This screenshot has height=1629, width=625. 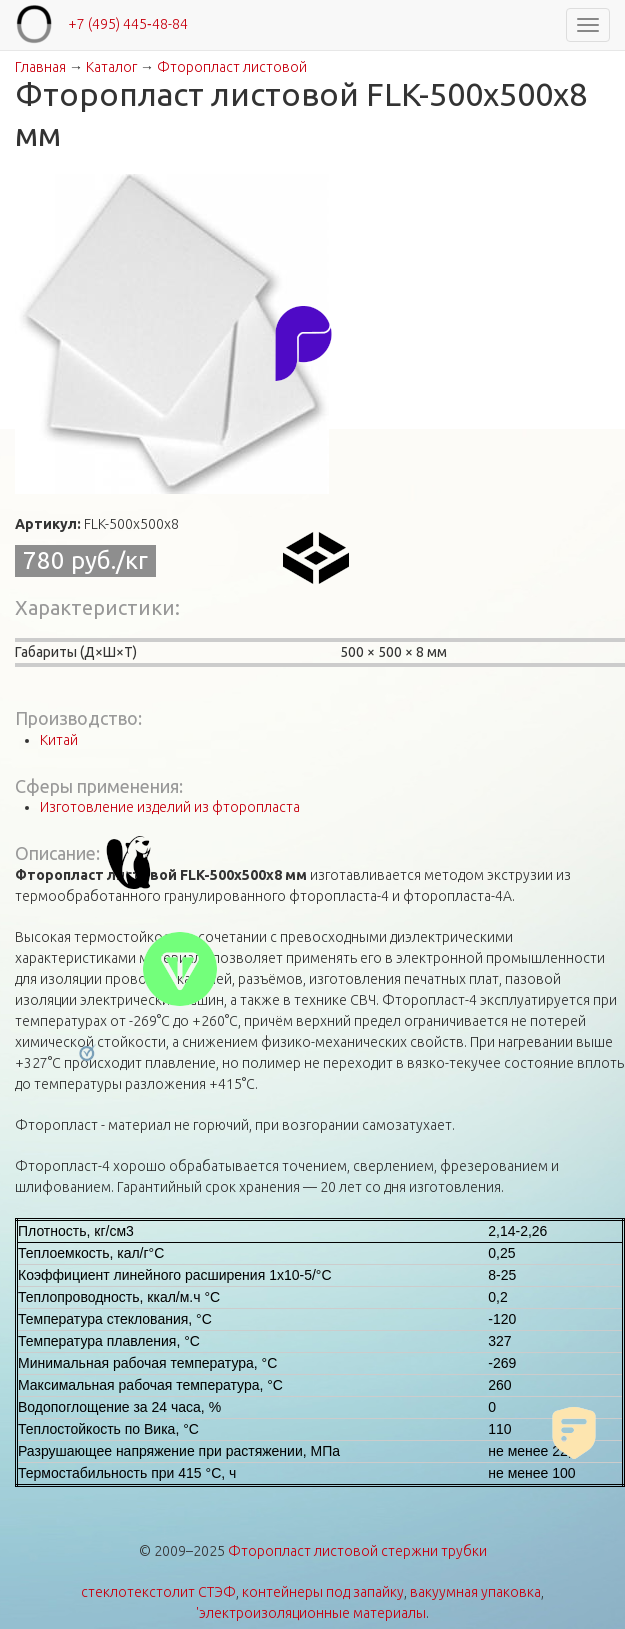 What do you see at coordinates (180, 969) in the screenshot?
I see `open TON wallet or blockchain app` at bounding box center [180, 969].